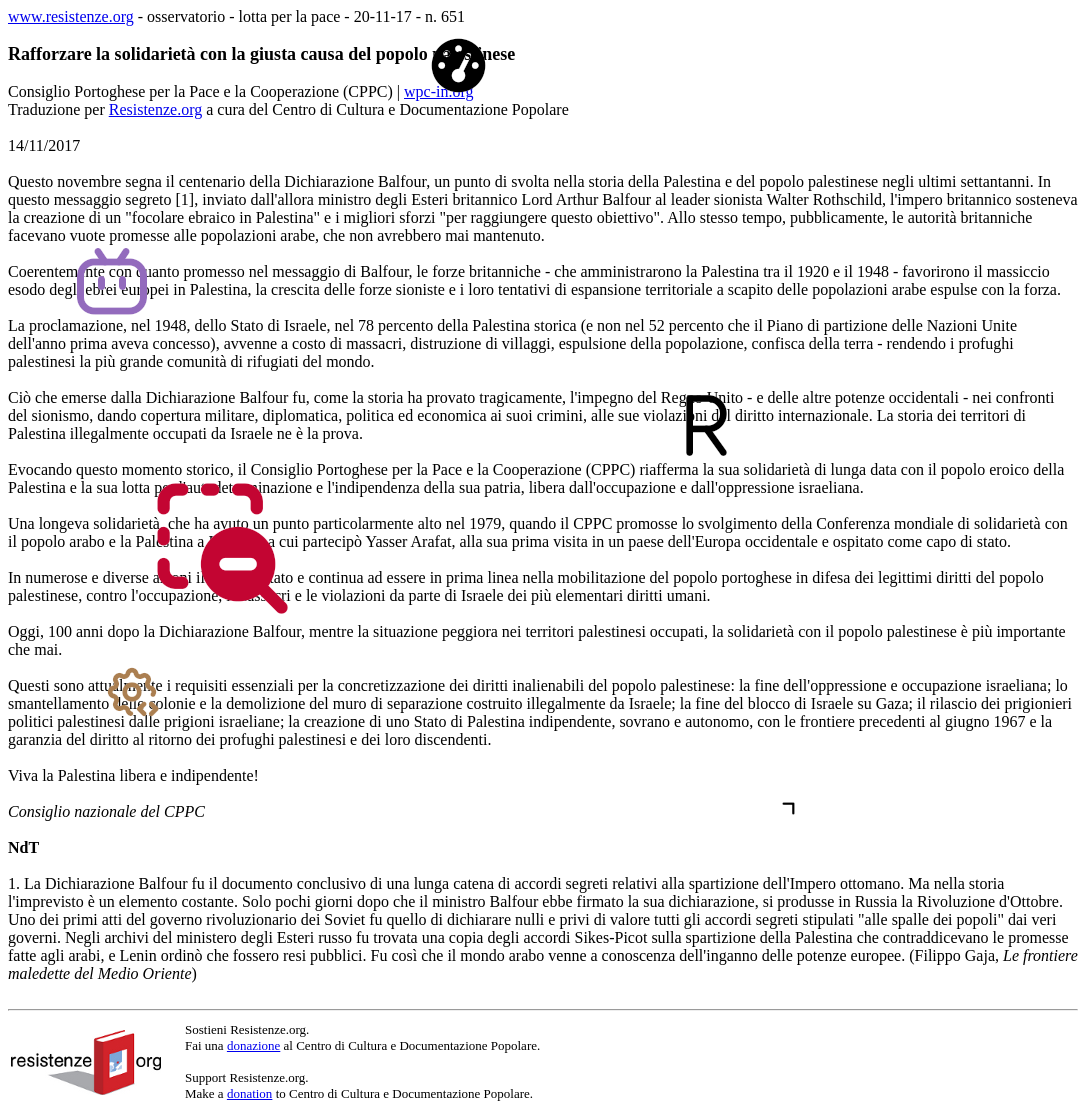 This screenshot has width=1086, height=1113. Describe the element at coordinates (219, 545) in the screenshot. I see `zoom out of selected area` at that location.